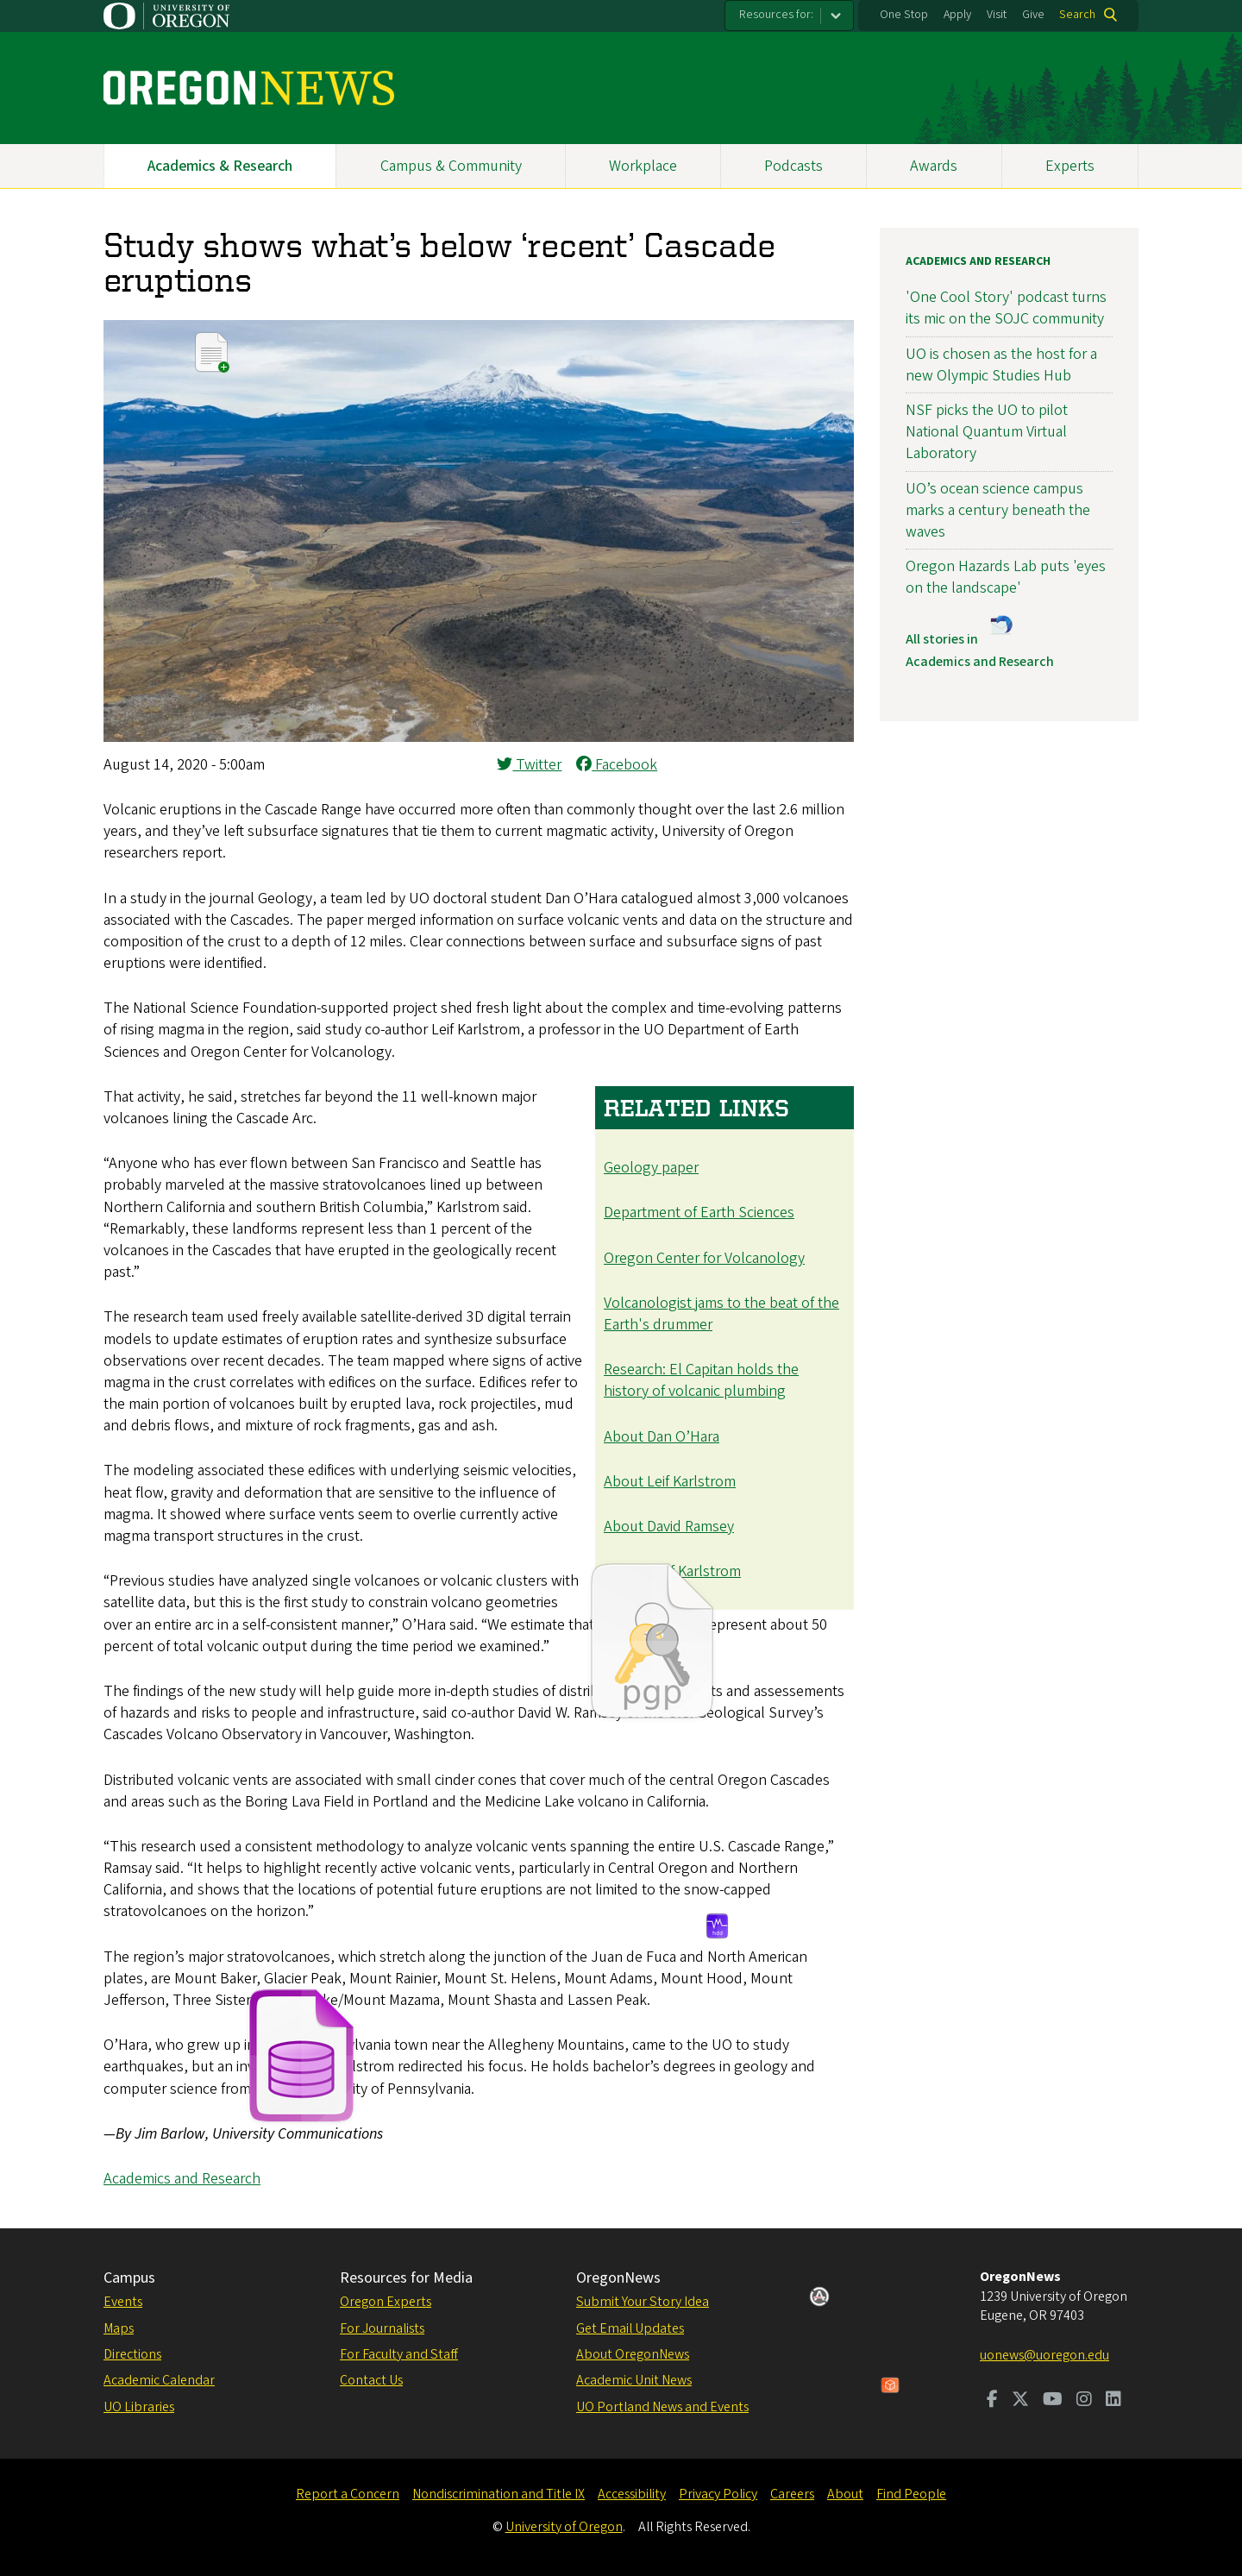 This screenshot has width=1242, height=2576. Describe the element at coordinates (652, 1641) in the screenshot. I see `a PGP encryption key file` at that location.